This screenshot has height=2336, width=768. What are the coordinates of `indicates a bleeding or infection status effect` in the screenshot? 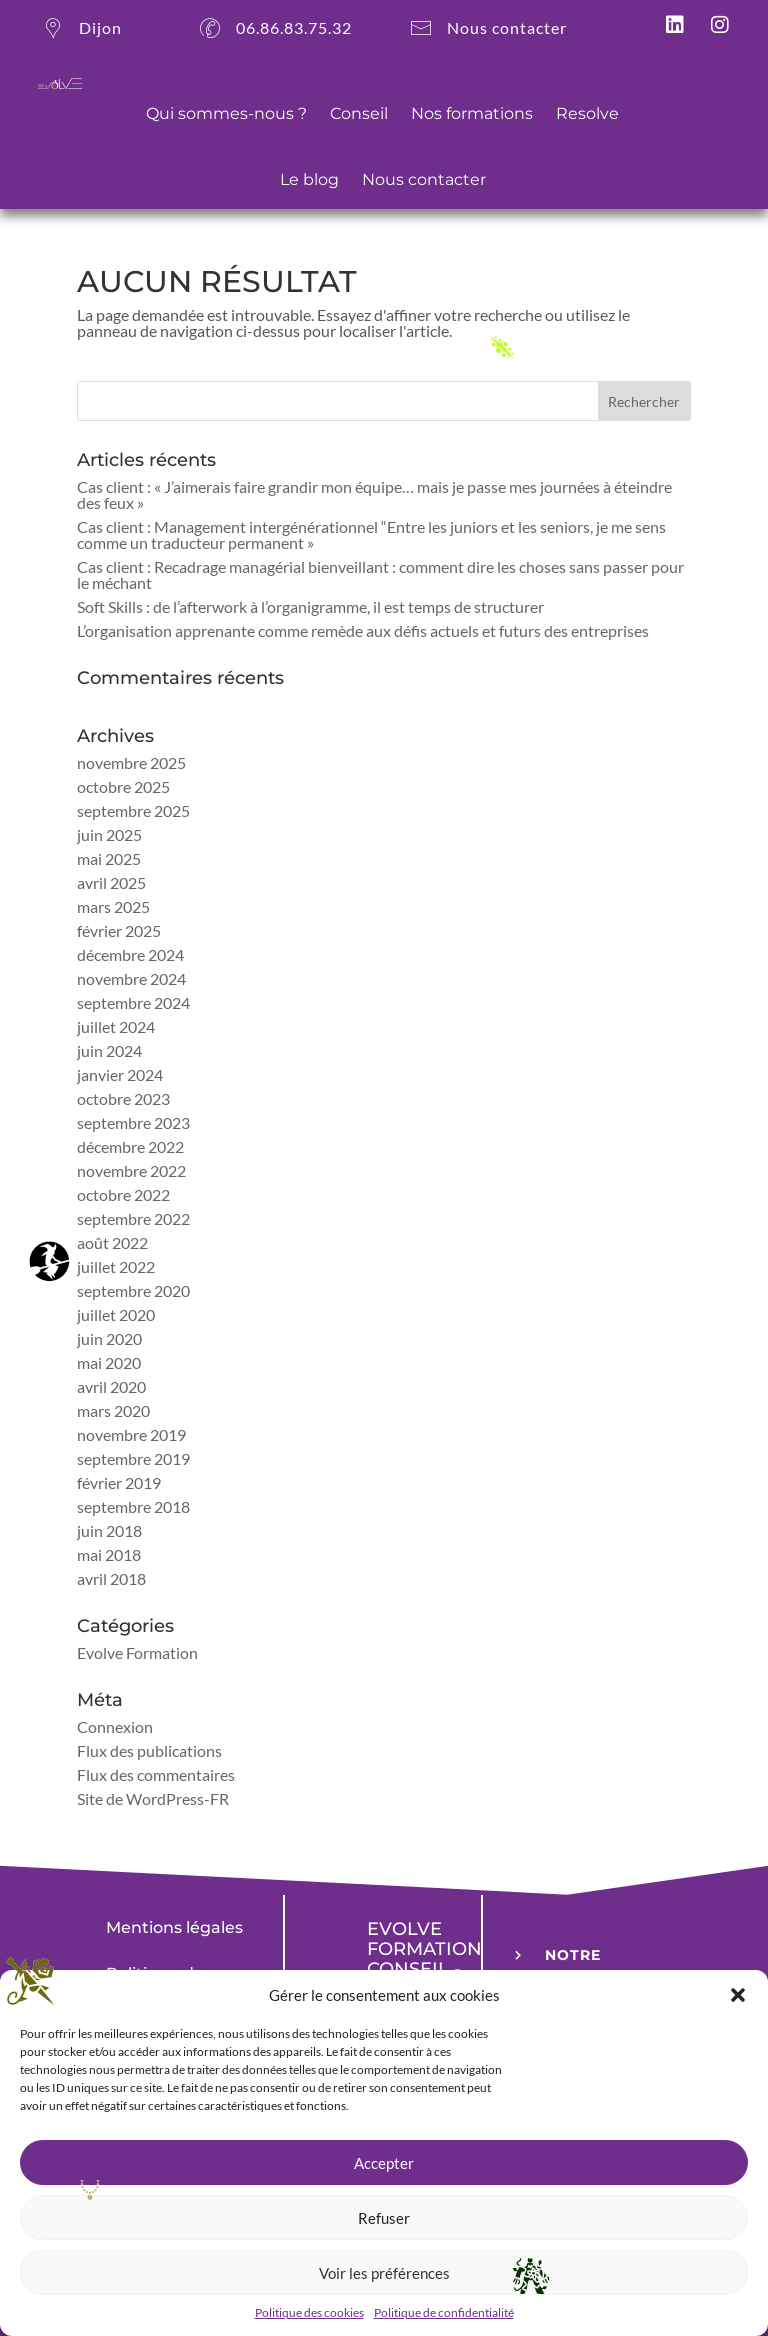 It's located at (502, 347).